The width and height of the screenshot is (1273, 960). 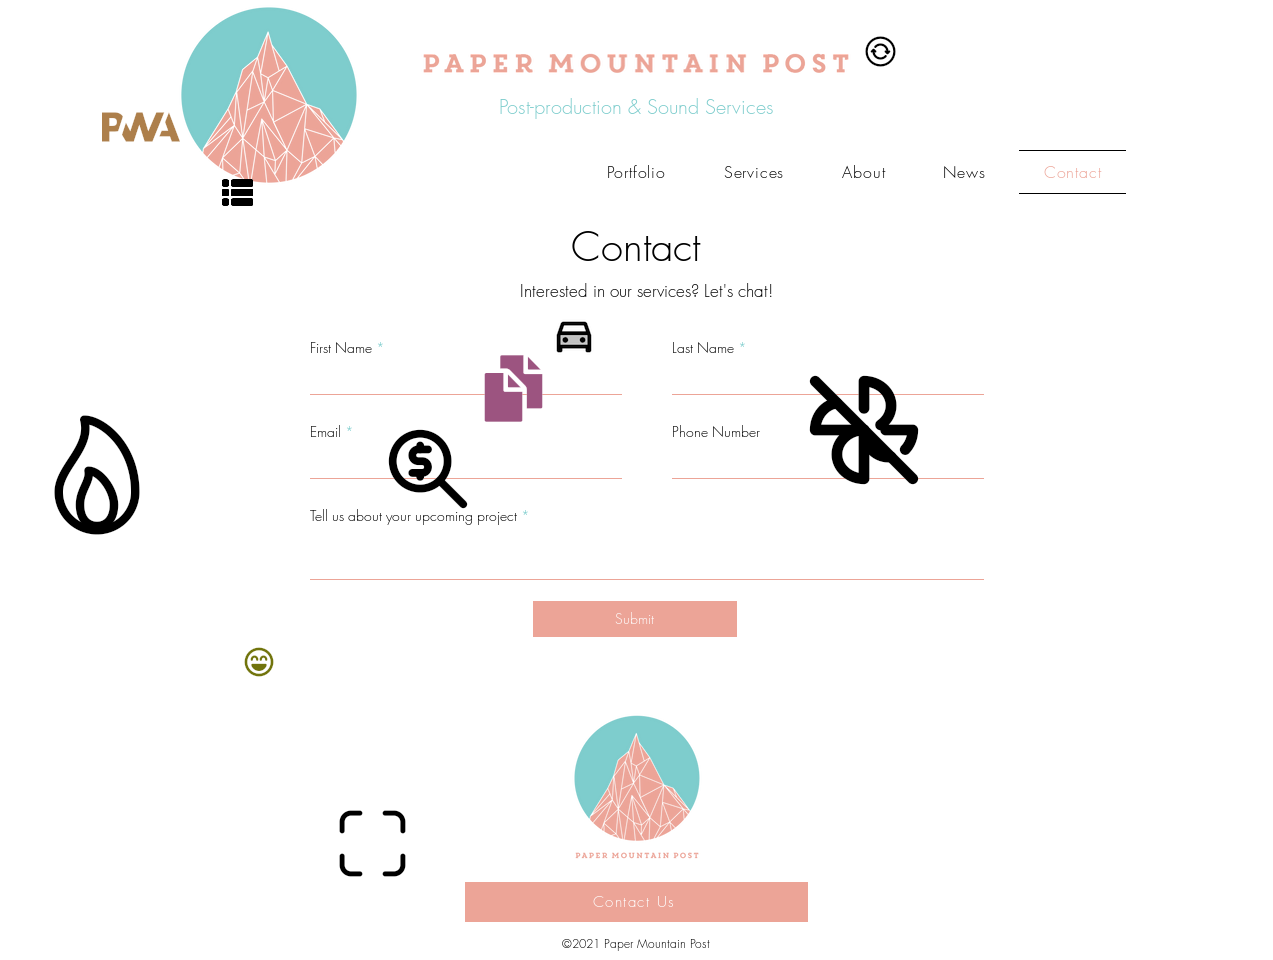 What do you see at coordinates (574, 337) in the screenshot?
I see `time to leave reminder for your commute` at bounding box center [574, 337].